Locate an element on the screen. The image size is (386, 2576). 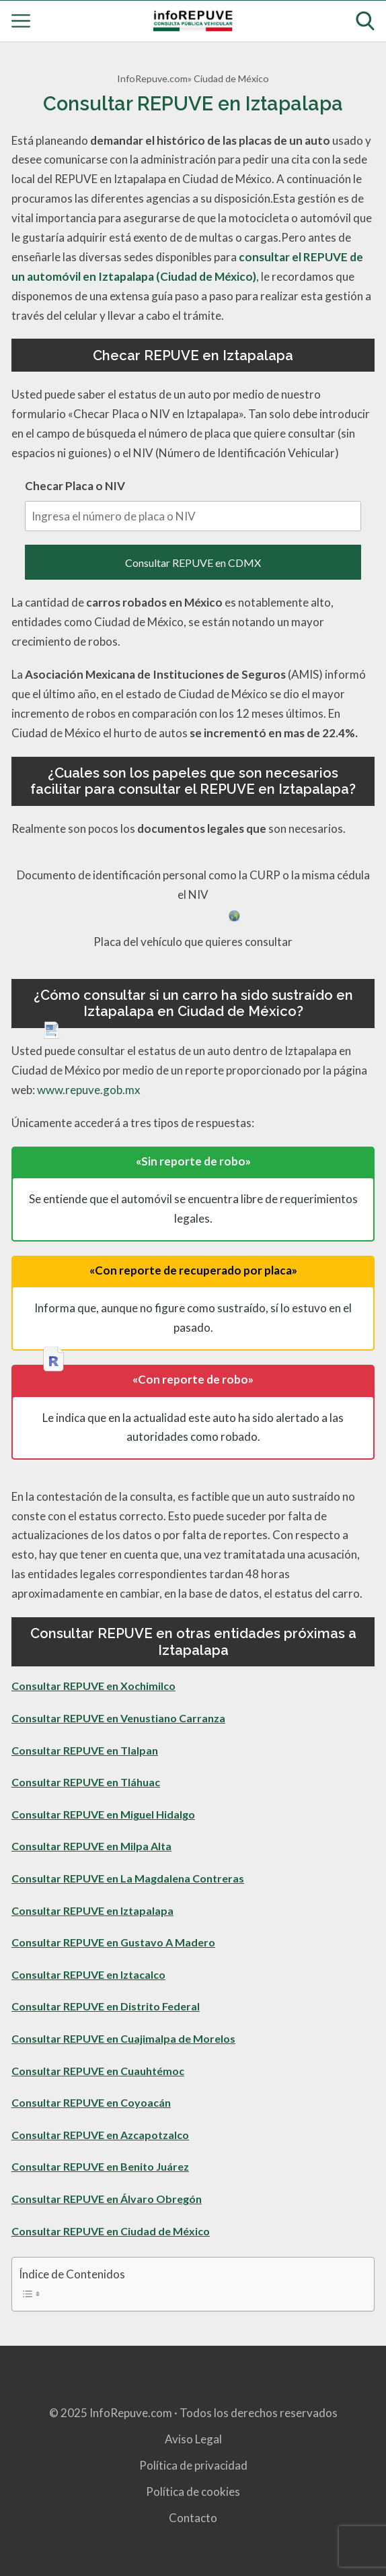
select all content in the current document is located at coordinates (52, 1030).